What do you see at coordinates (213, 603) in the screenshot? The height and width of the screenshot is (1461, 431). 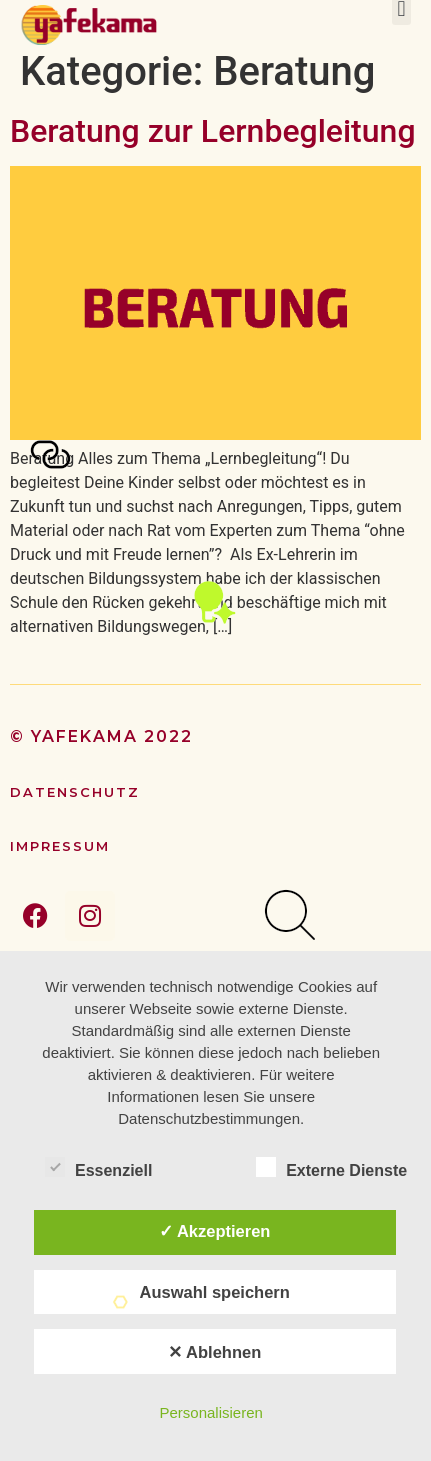 I see `access AI-powered suggestions or insights` at bounding box center [213, 603].